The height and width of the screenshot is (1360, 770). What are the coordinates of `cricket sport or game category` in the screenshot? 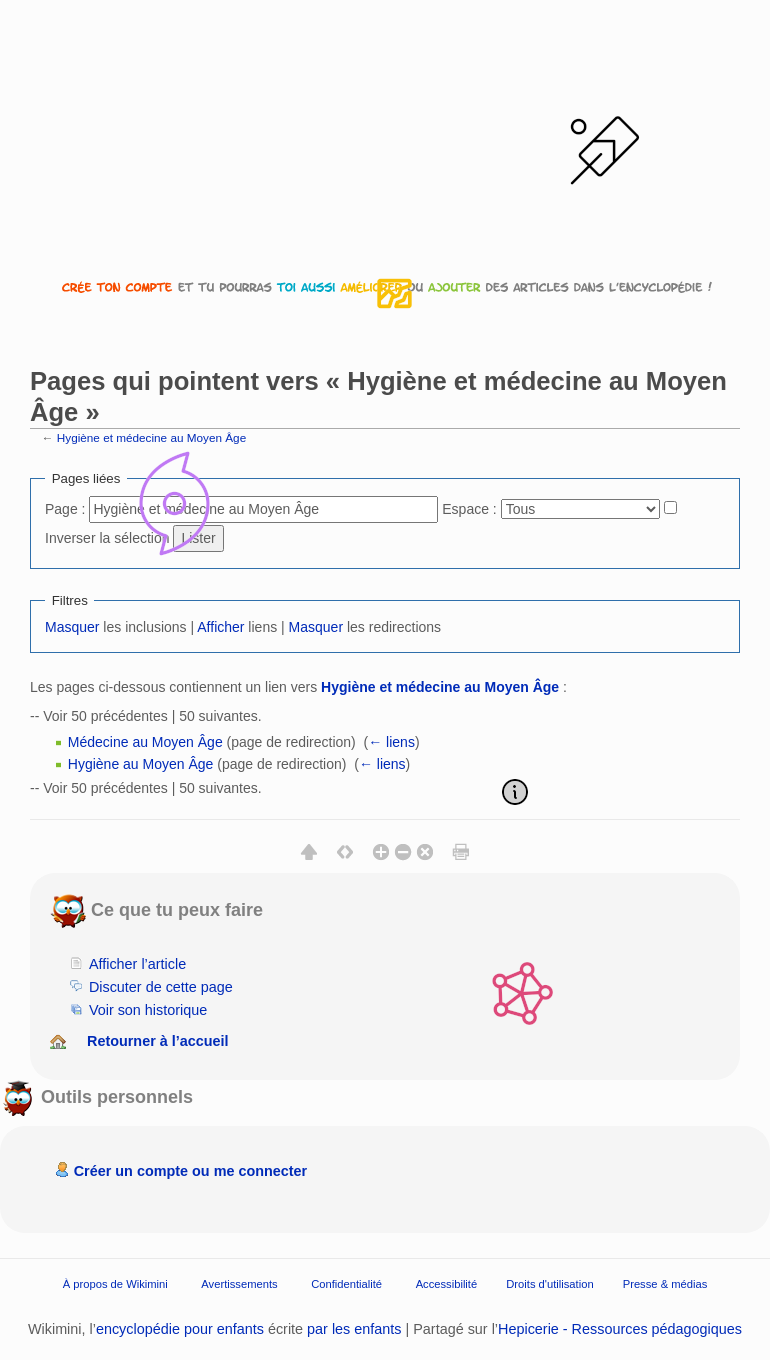 It's located at (601, 149).